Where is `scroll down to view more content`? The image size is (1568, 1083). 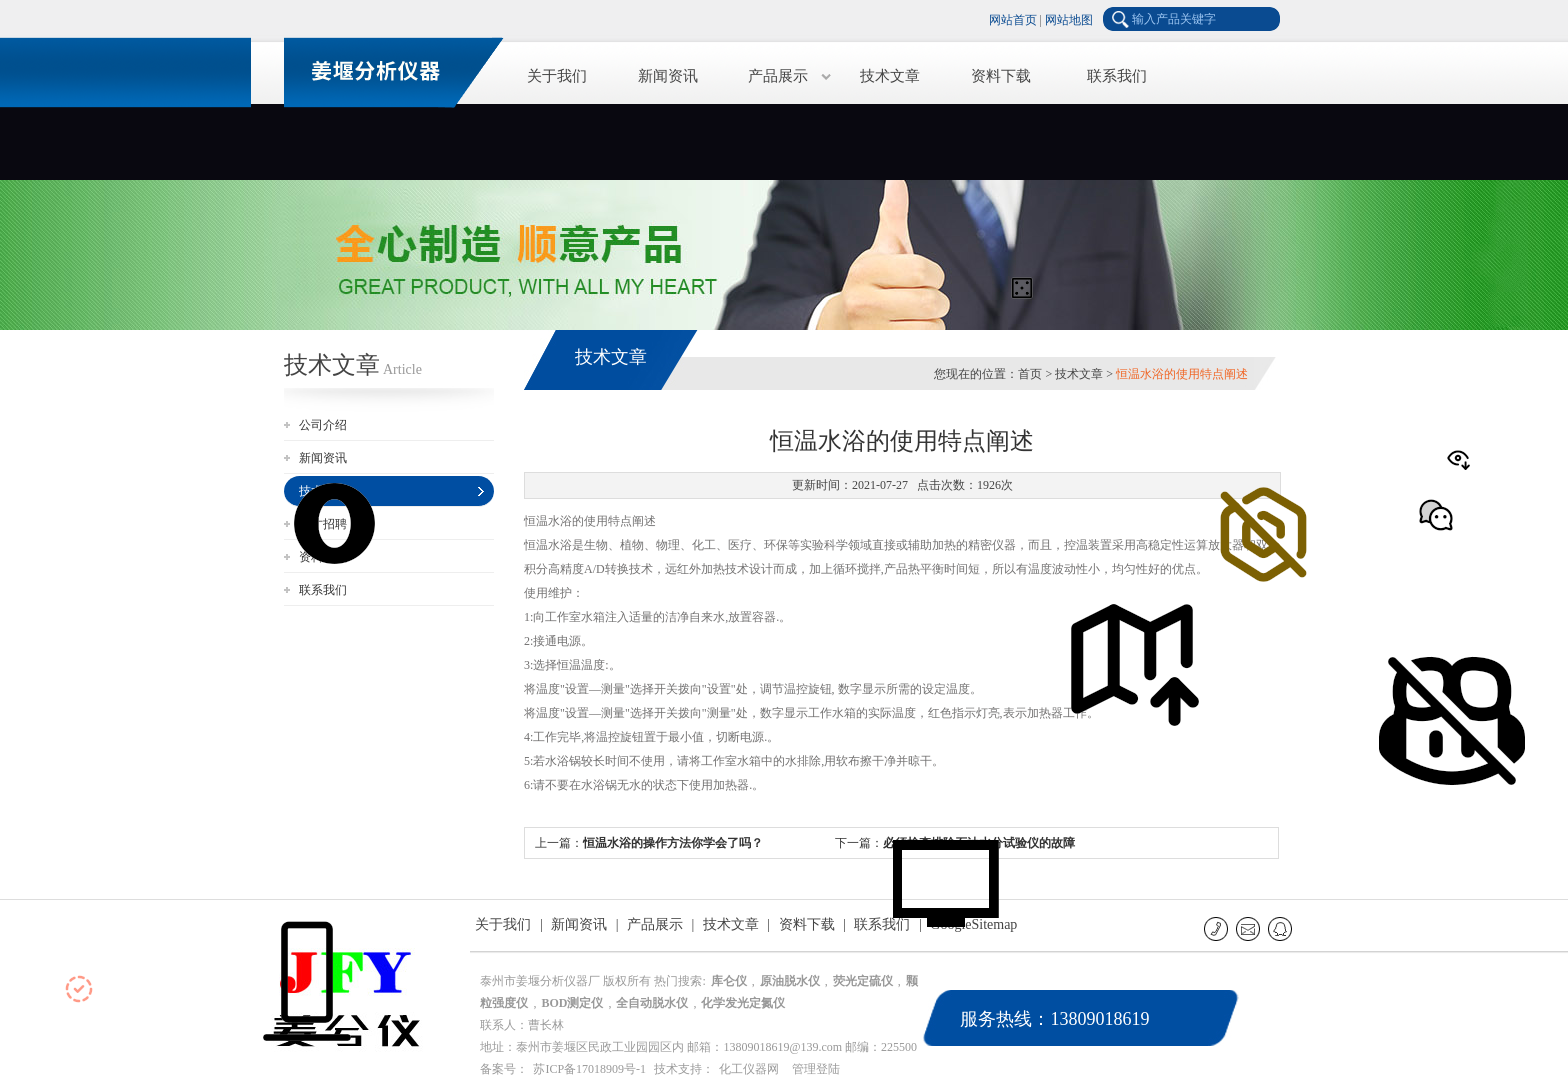 scroll down to view more content is located at coordinates (1458, 458).